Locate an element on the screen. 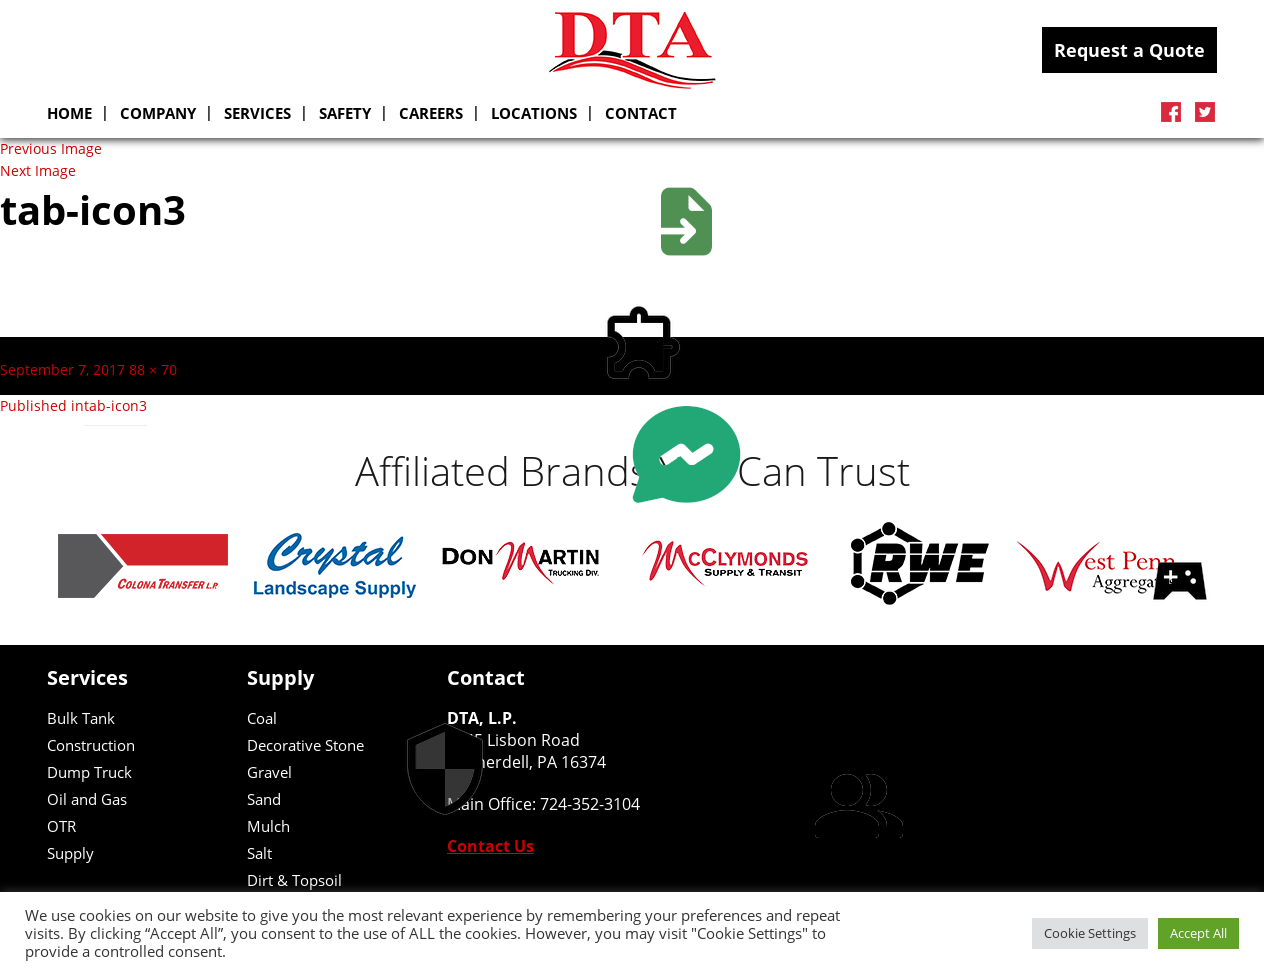 The width and height of the screenshot is (1264, 974). open Facebook Messenger is located at coordinates (686, 454).